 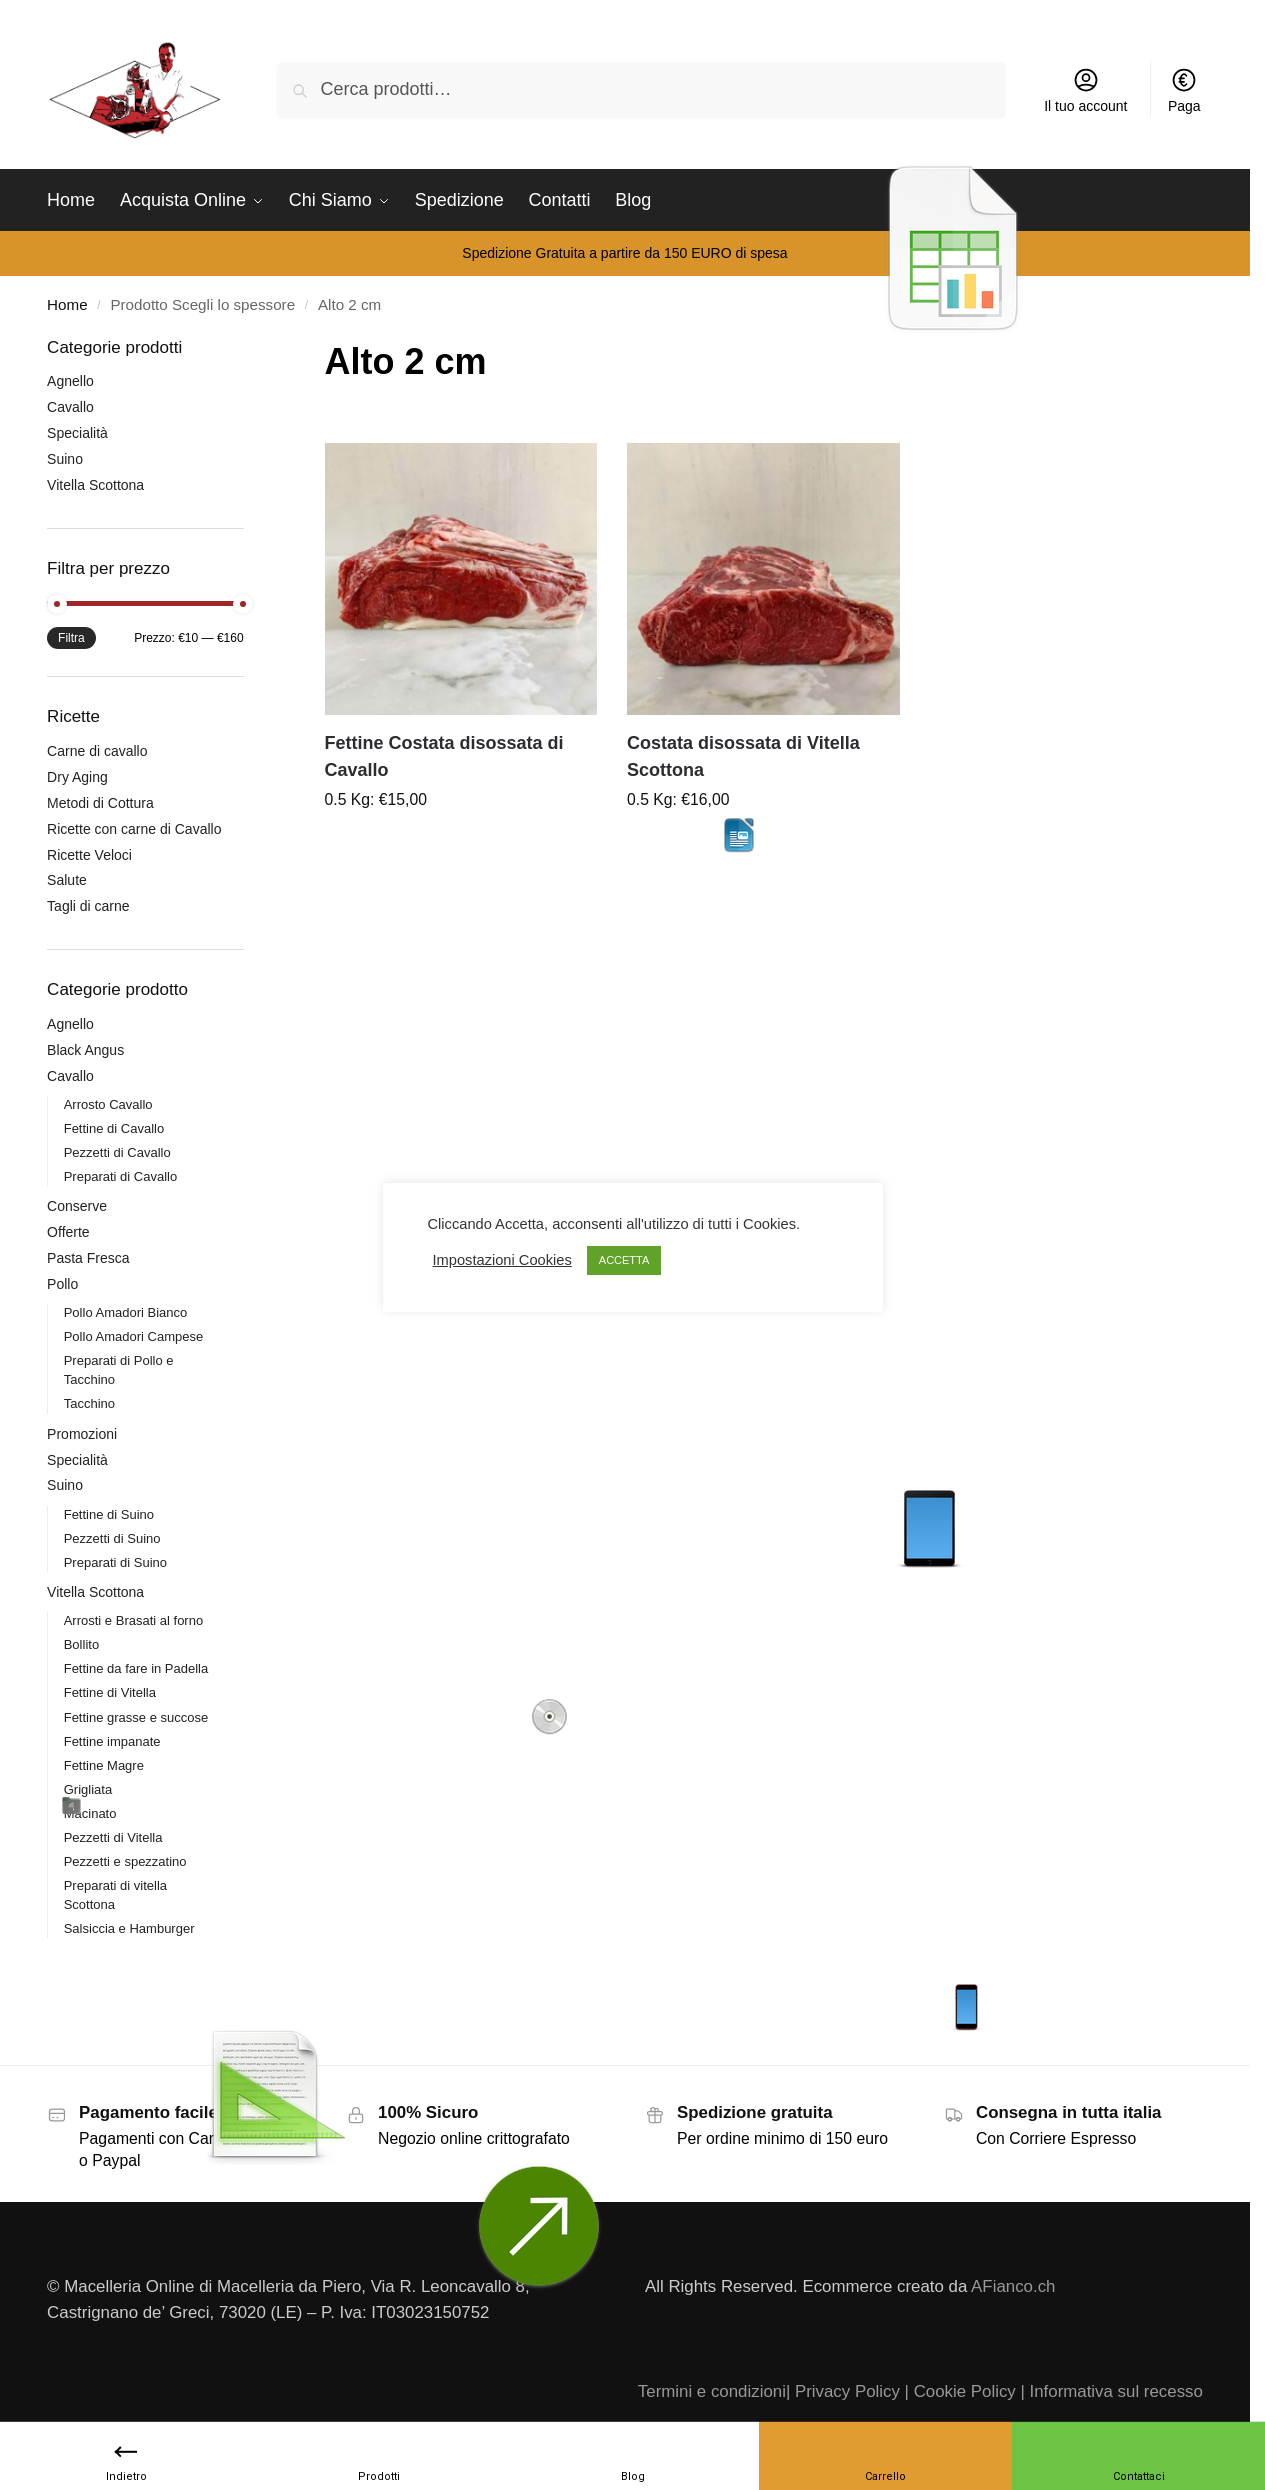 I want to click on indicates a symbolic link or shortcut to another file, so click(x=539, y=2226).